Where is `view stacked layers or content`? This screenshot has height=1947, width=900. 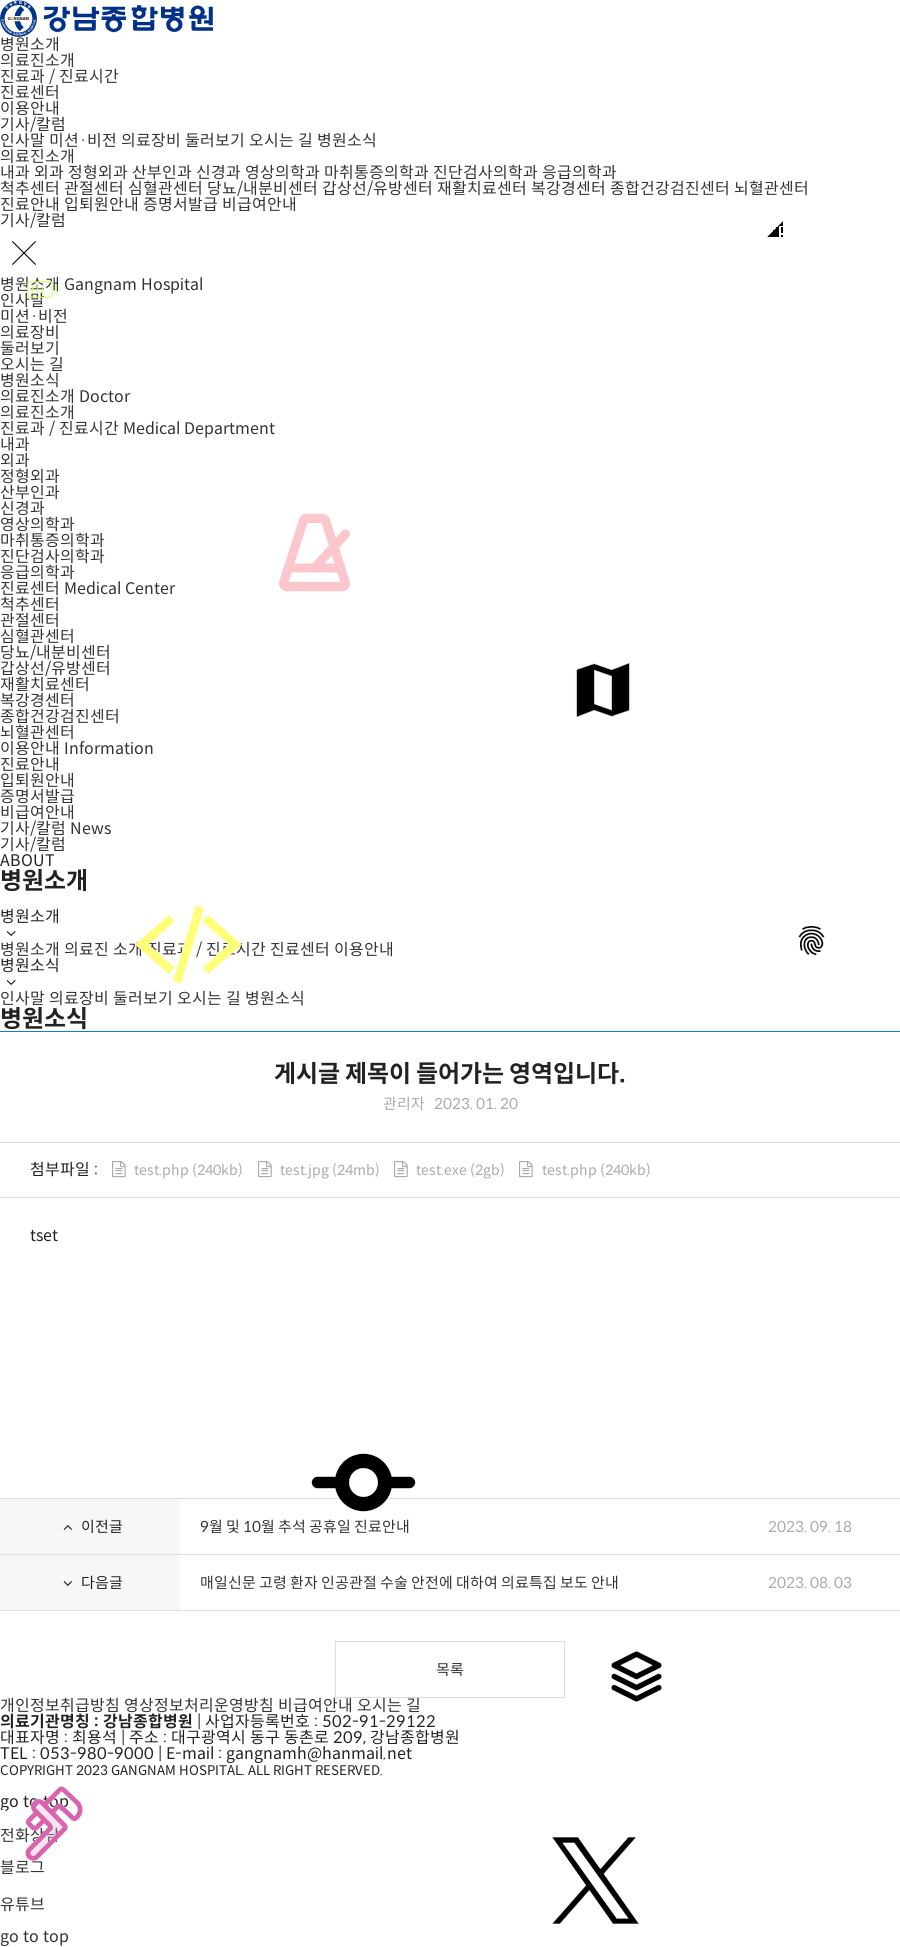
view stacked layers or content is located at coordinates (636, 1676).